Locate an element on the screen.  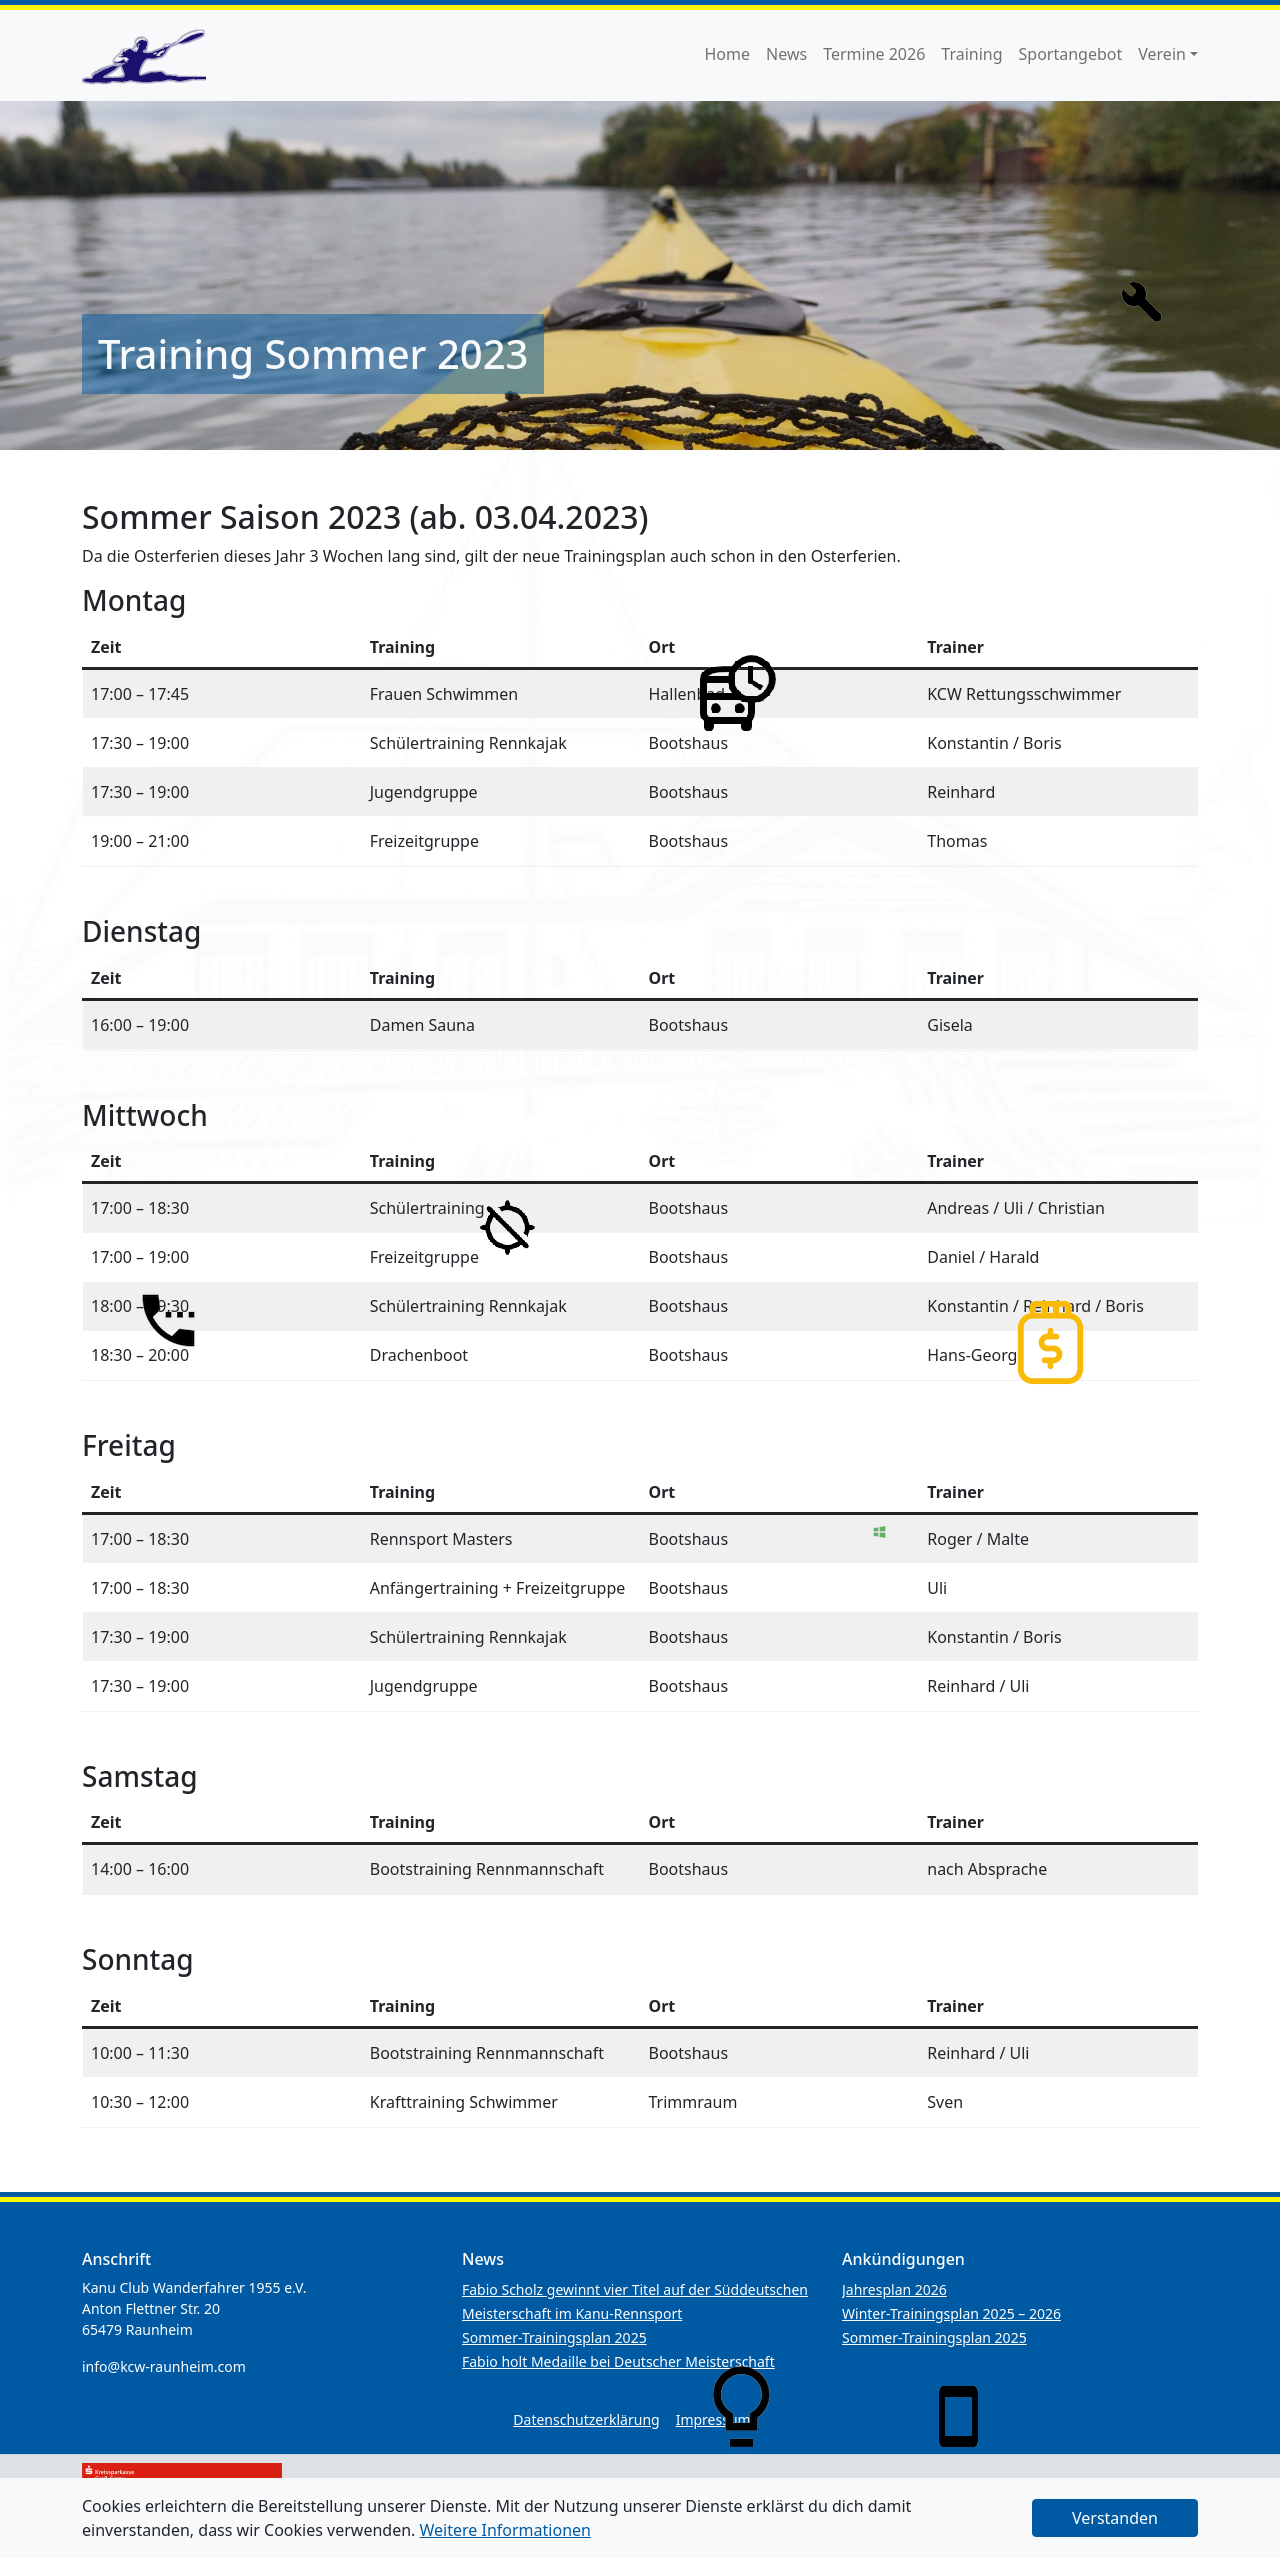
open the Windows start menu is located at coordinates (880, 1532).